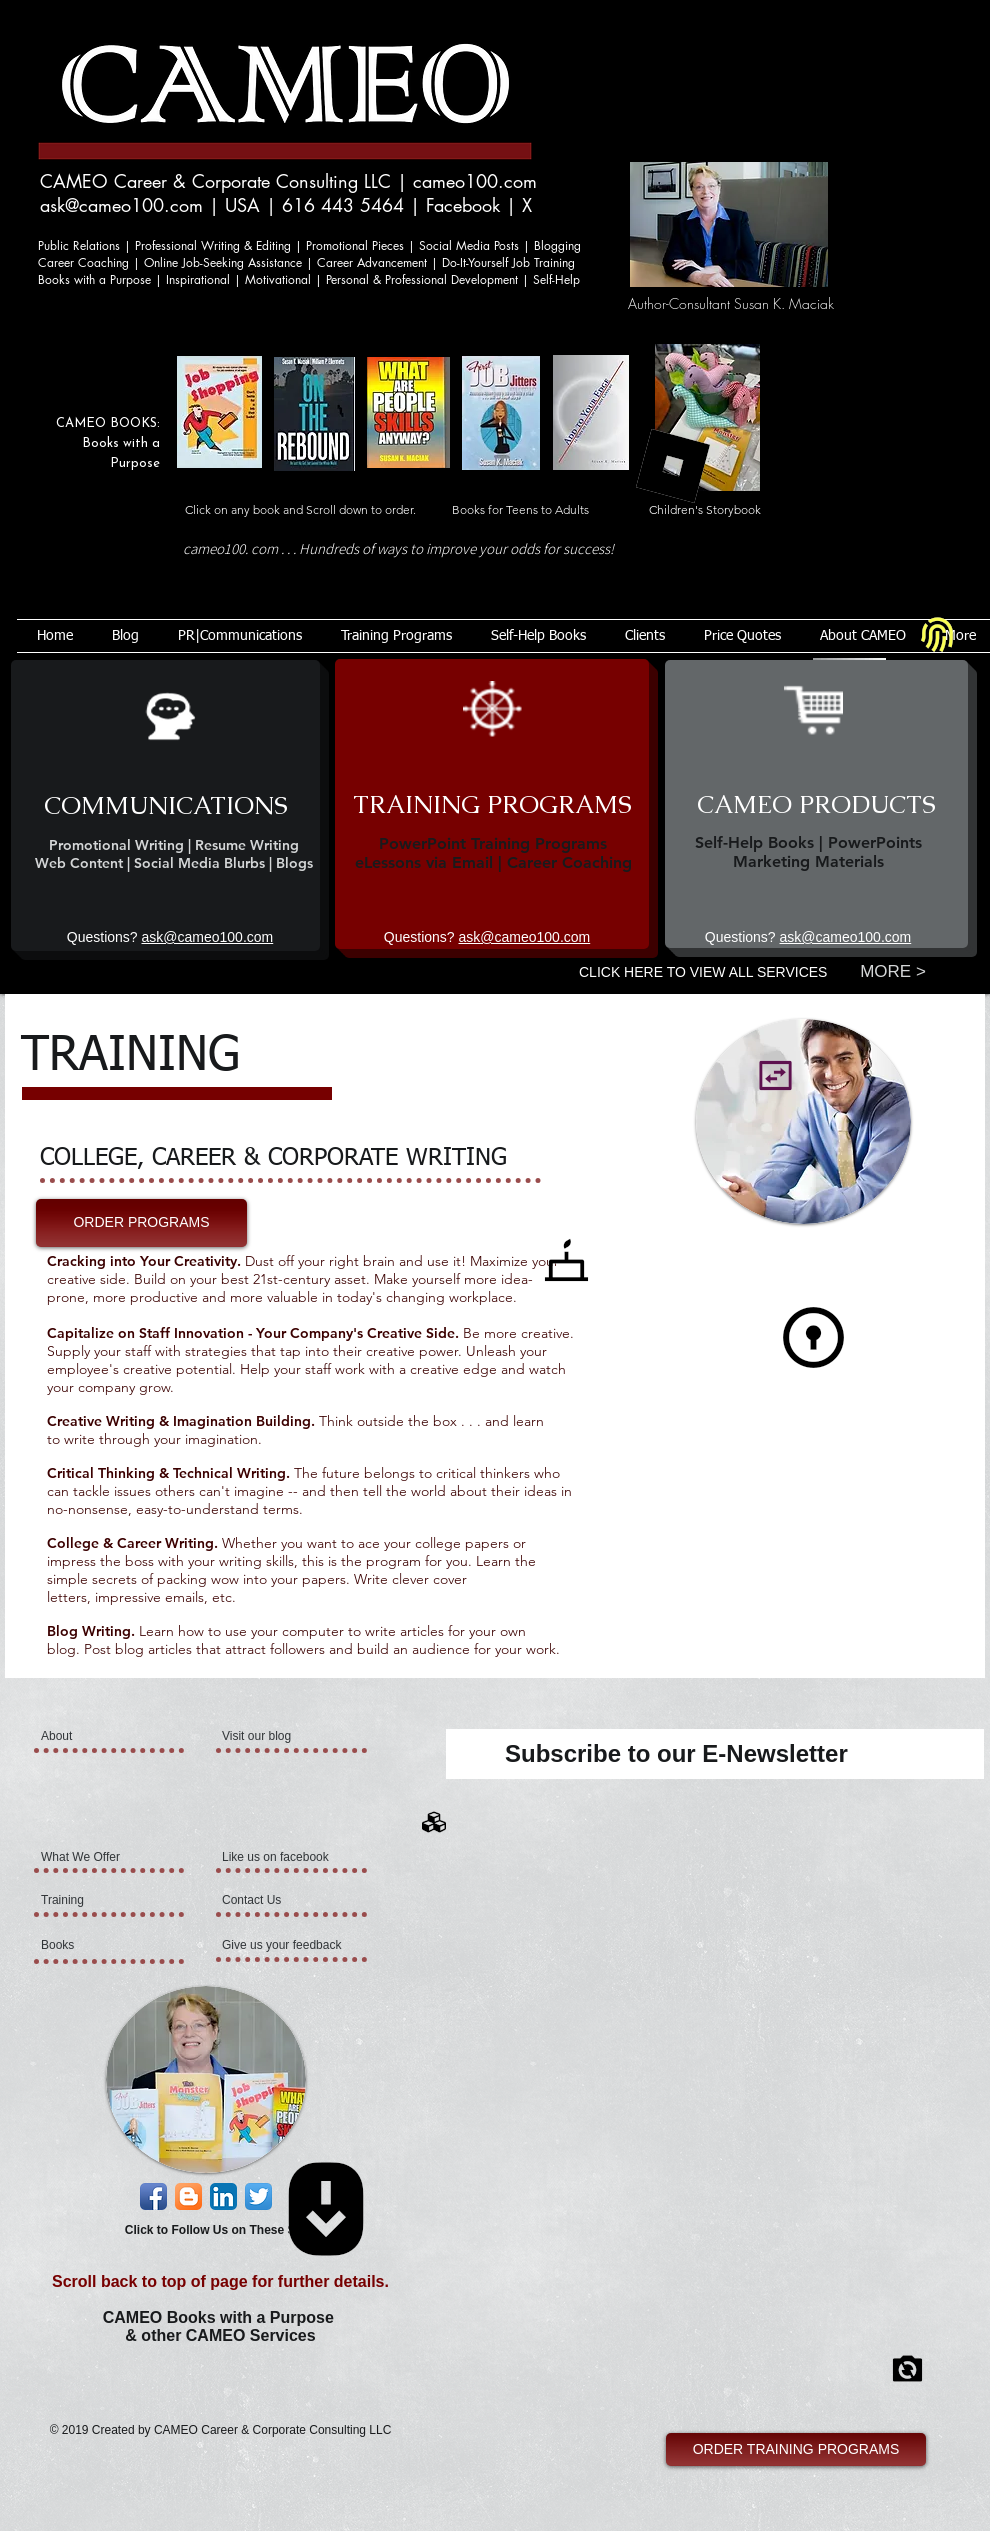 The width and height of the screenshot is (990, 2531). Describe the element at coordinates (937, 634) in the screenshot. I see `authenticate with fingerprint` at that location.